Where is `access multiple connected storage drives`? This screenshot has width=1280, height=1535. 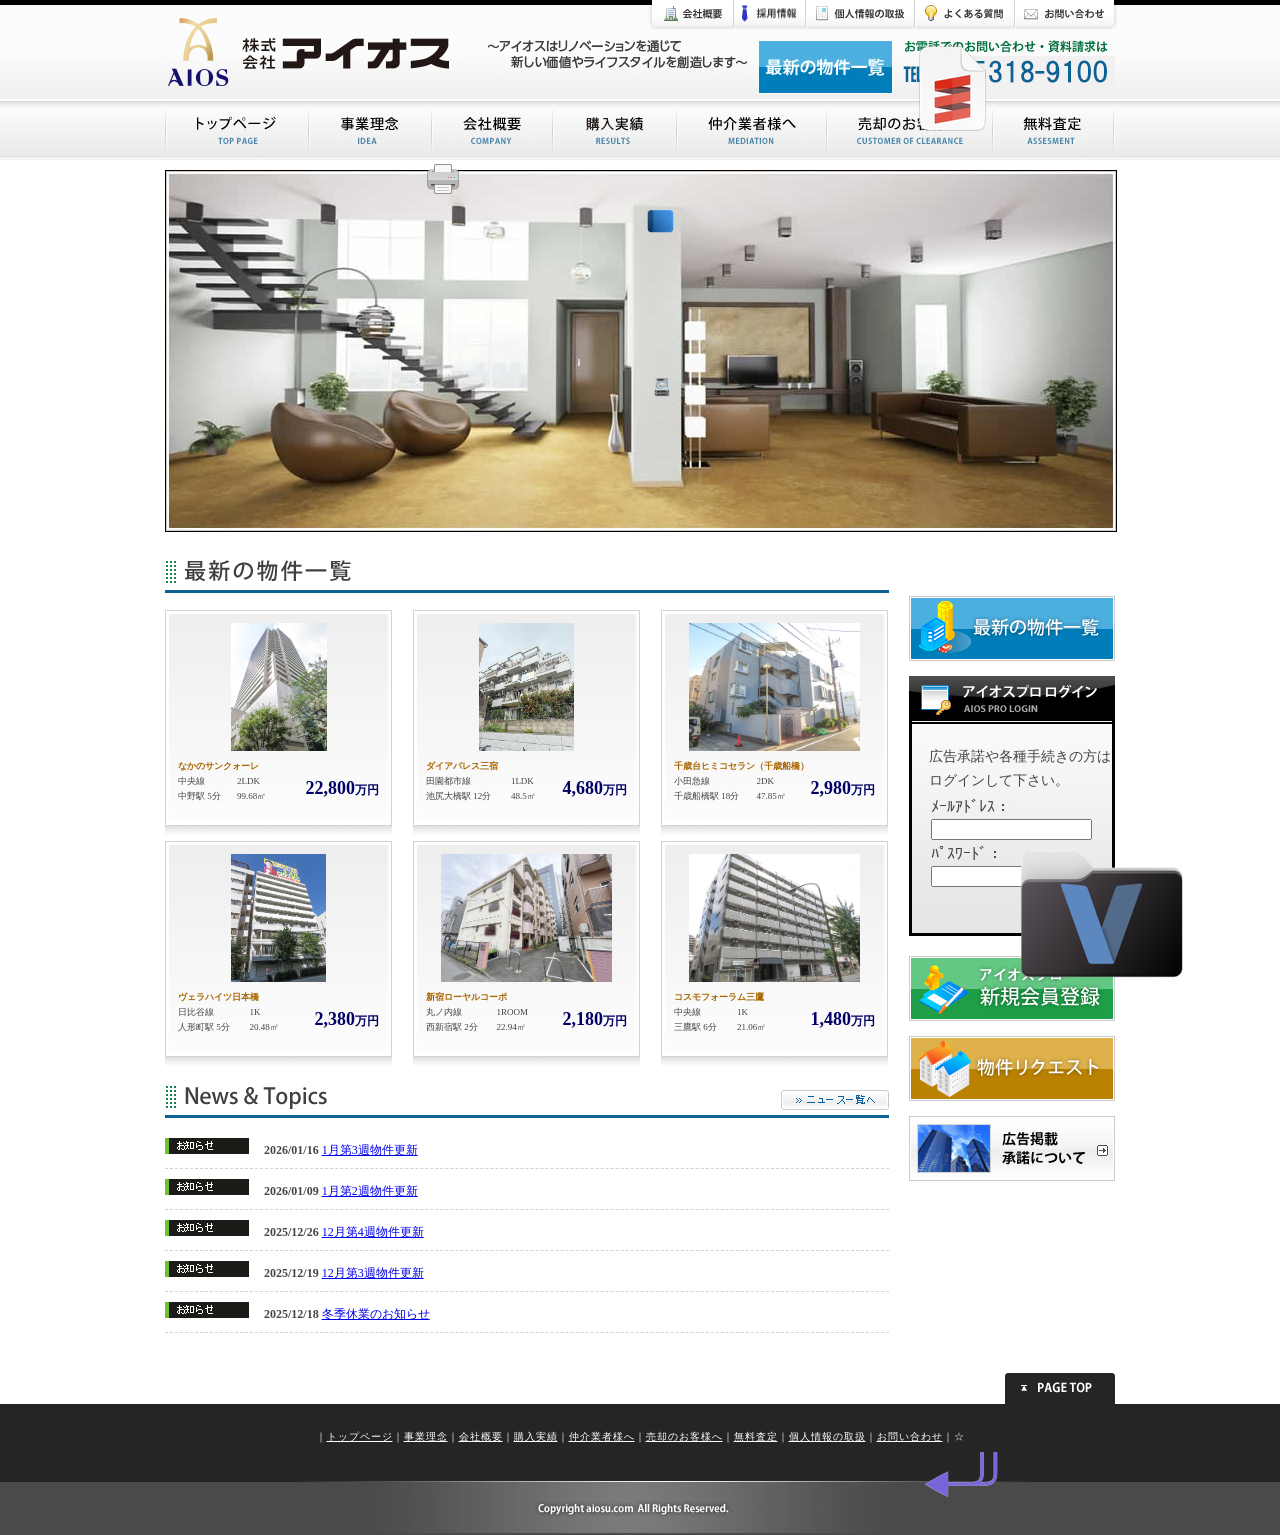
access multiple connected storage drives is located at coordinates (662, 387).